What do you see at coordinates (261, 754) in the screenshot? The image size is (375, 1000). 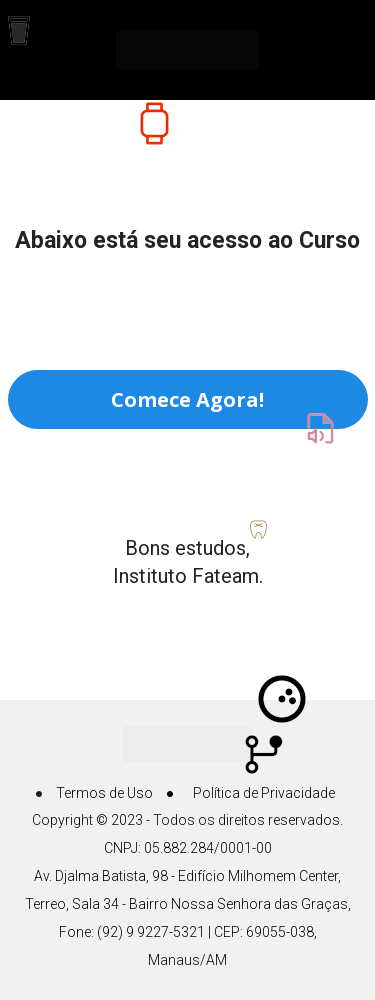 I see `create a new git branch` at bounding box center [261, 754].